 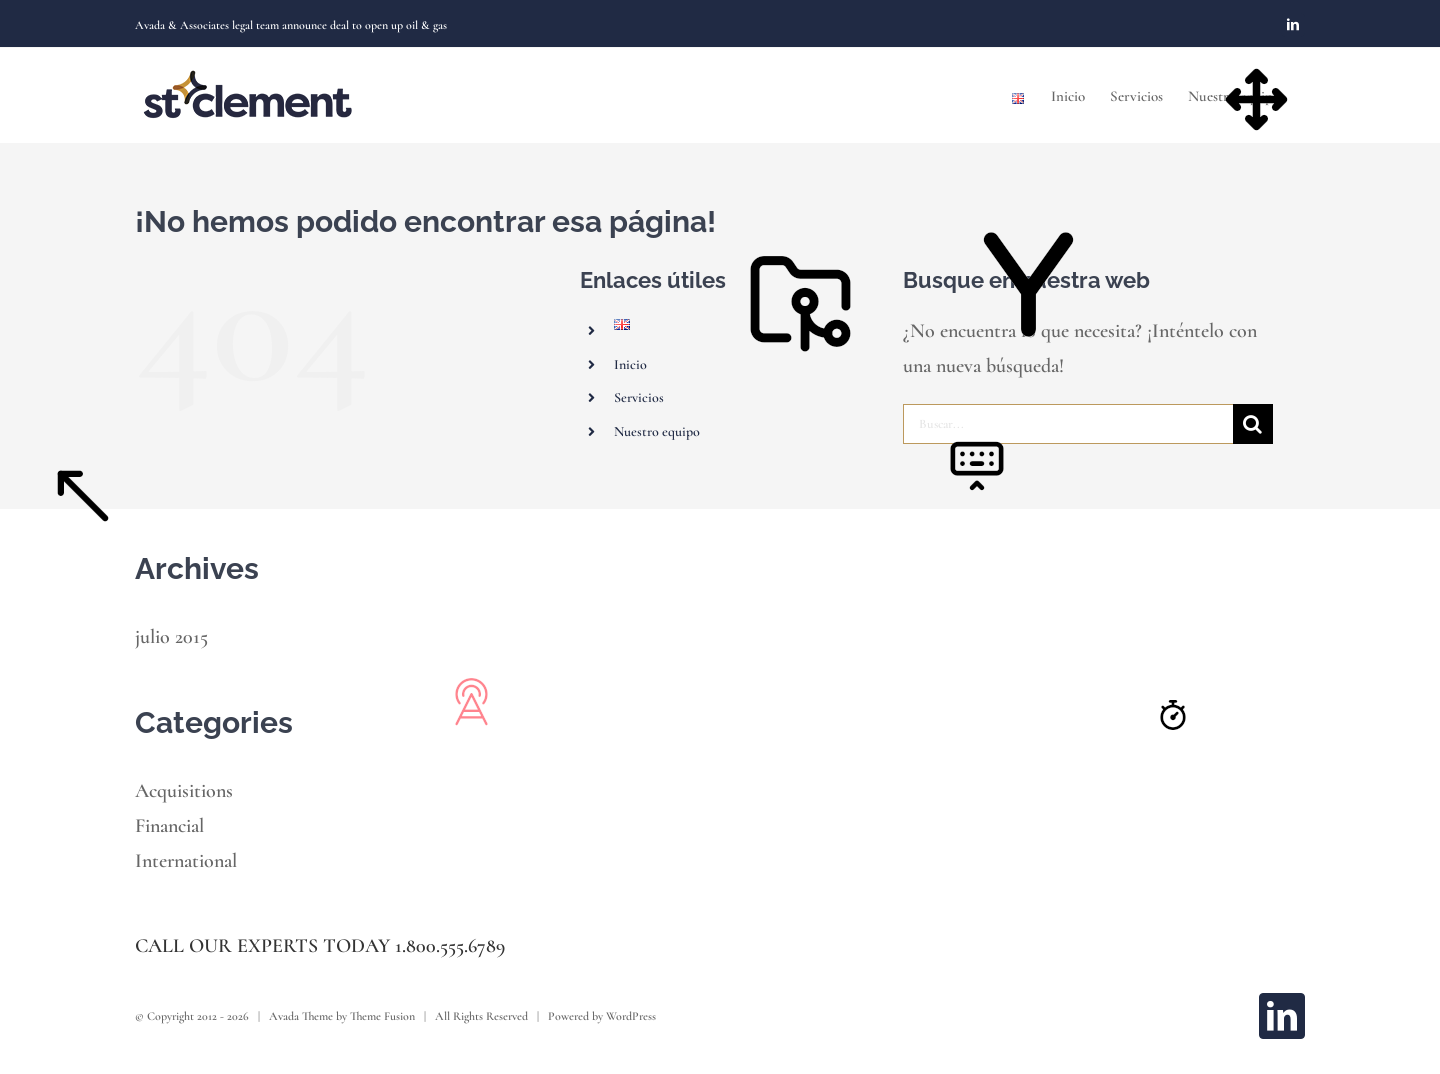 What do you see at coordinates (1028, 284) in the screenshot?
I see `represents the letter Y in text or labeling` at bounding box center [1028, 284].